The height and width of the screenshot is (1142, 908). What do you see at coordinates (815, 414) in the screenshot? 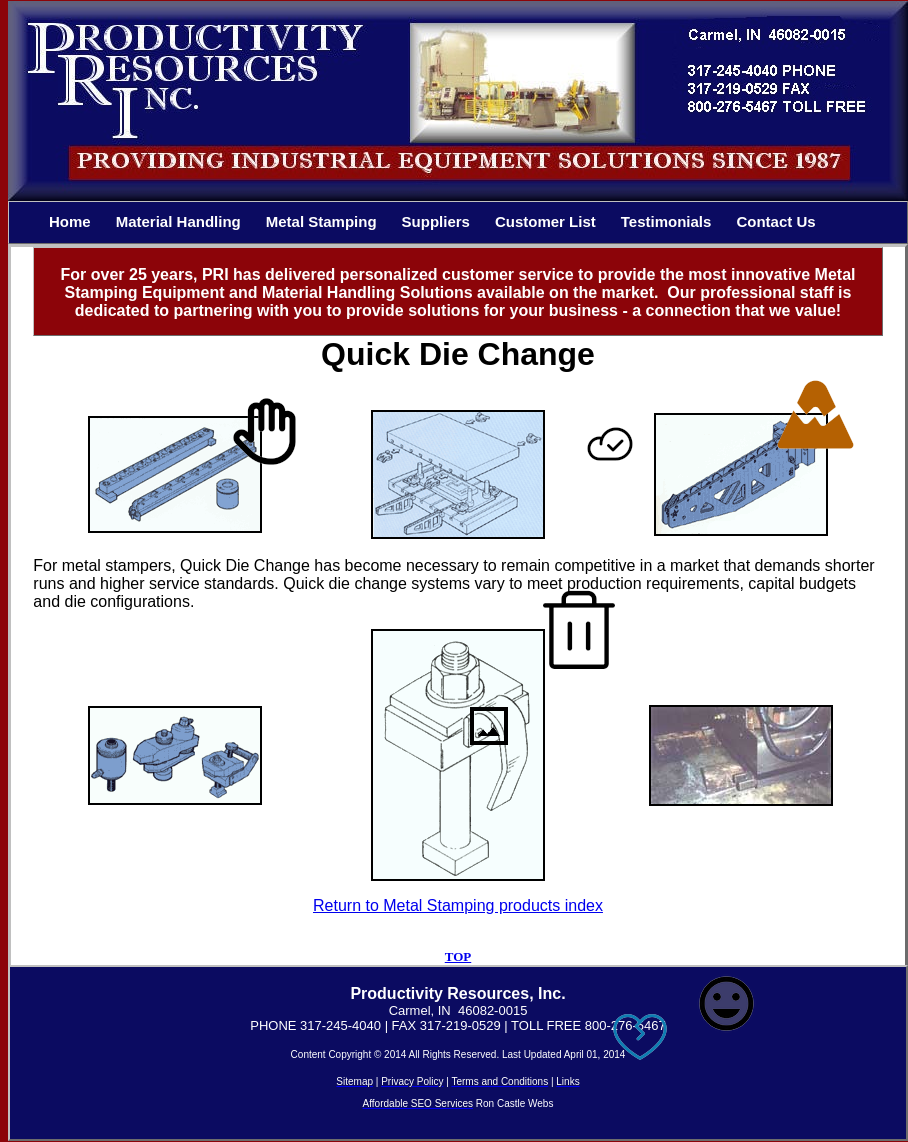
I see `view outdoor or nature-related content` at bounding box center [815, 414].